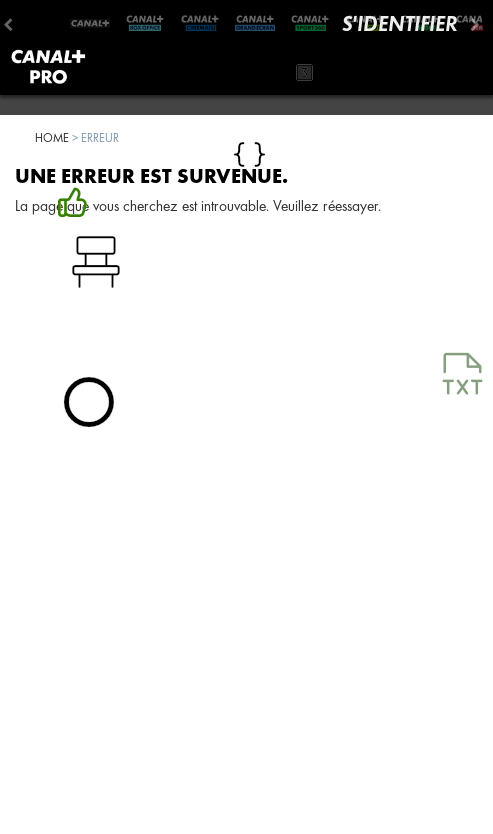  Describe the element at coordinates (249, 154) in the screenshot. I see `view or edit code` at that location.